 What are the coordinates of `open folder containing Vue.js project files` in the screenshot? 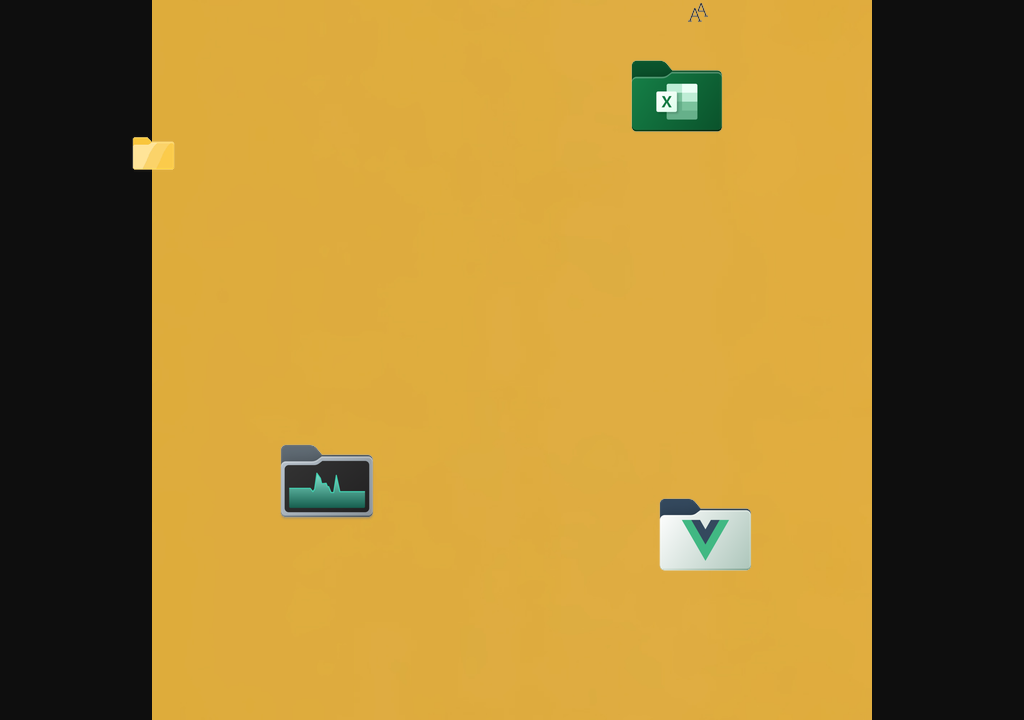 It's located at (705, 537).